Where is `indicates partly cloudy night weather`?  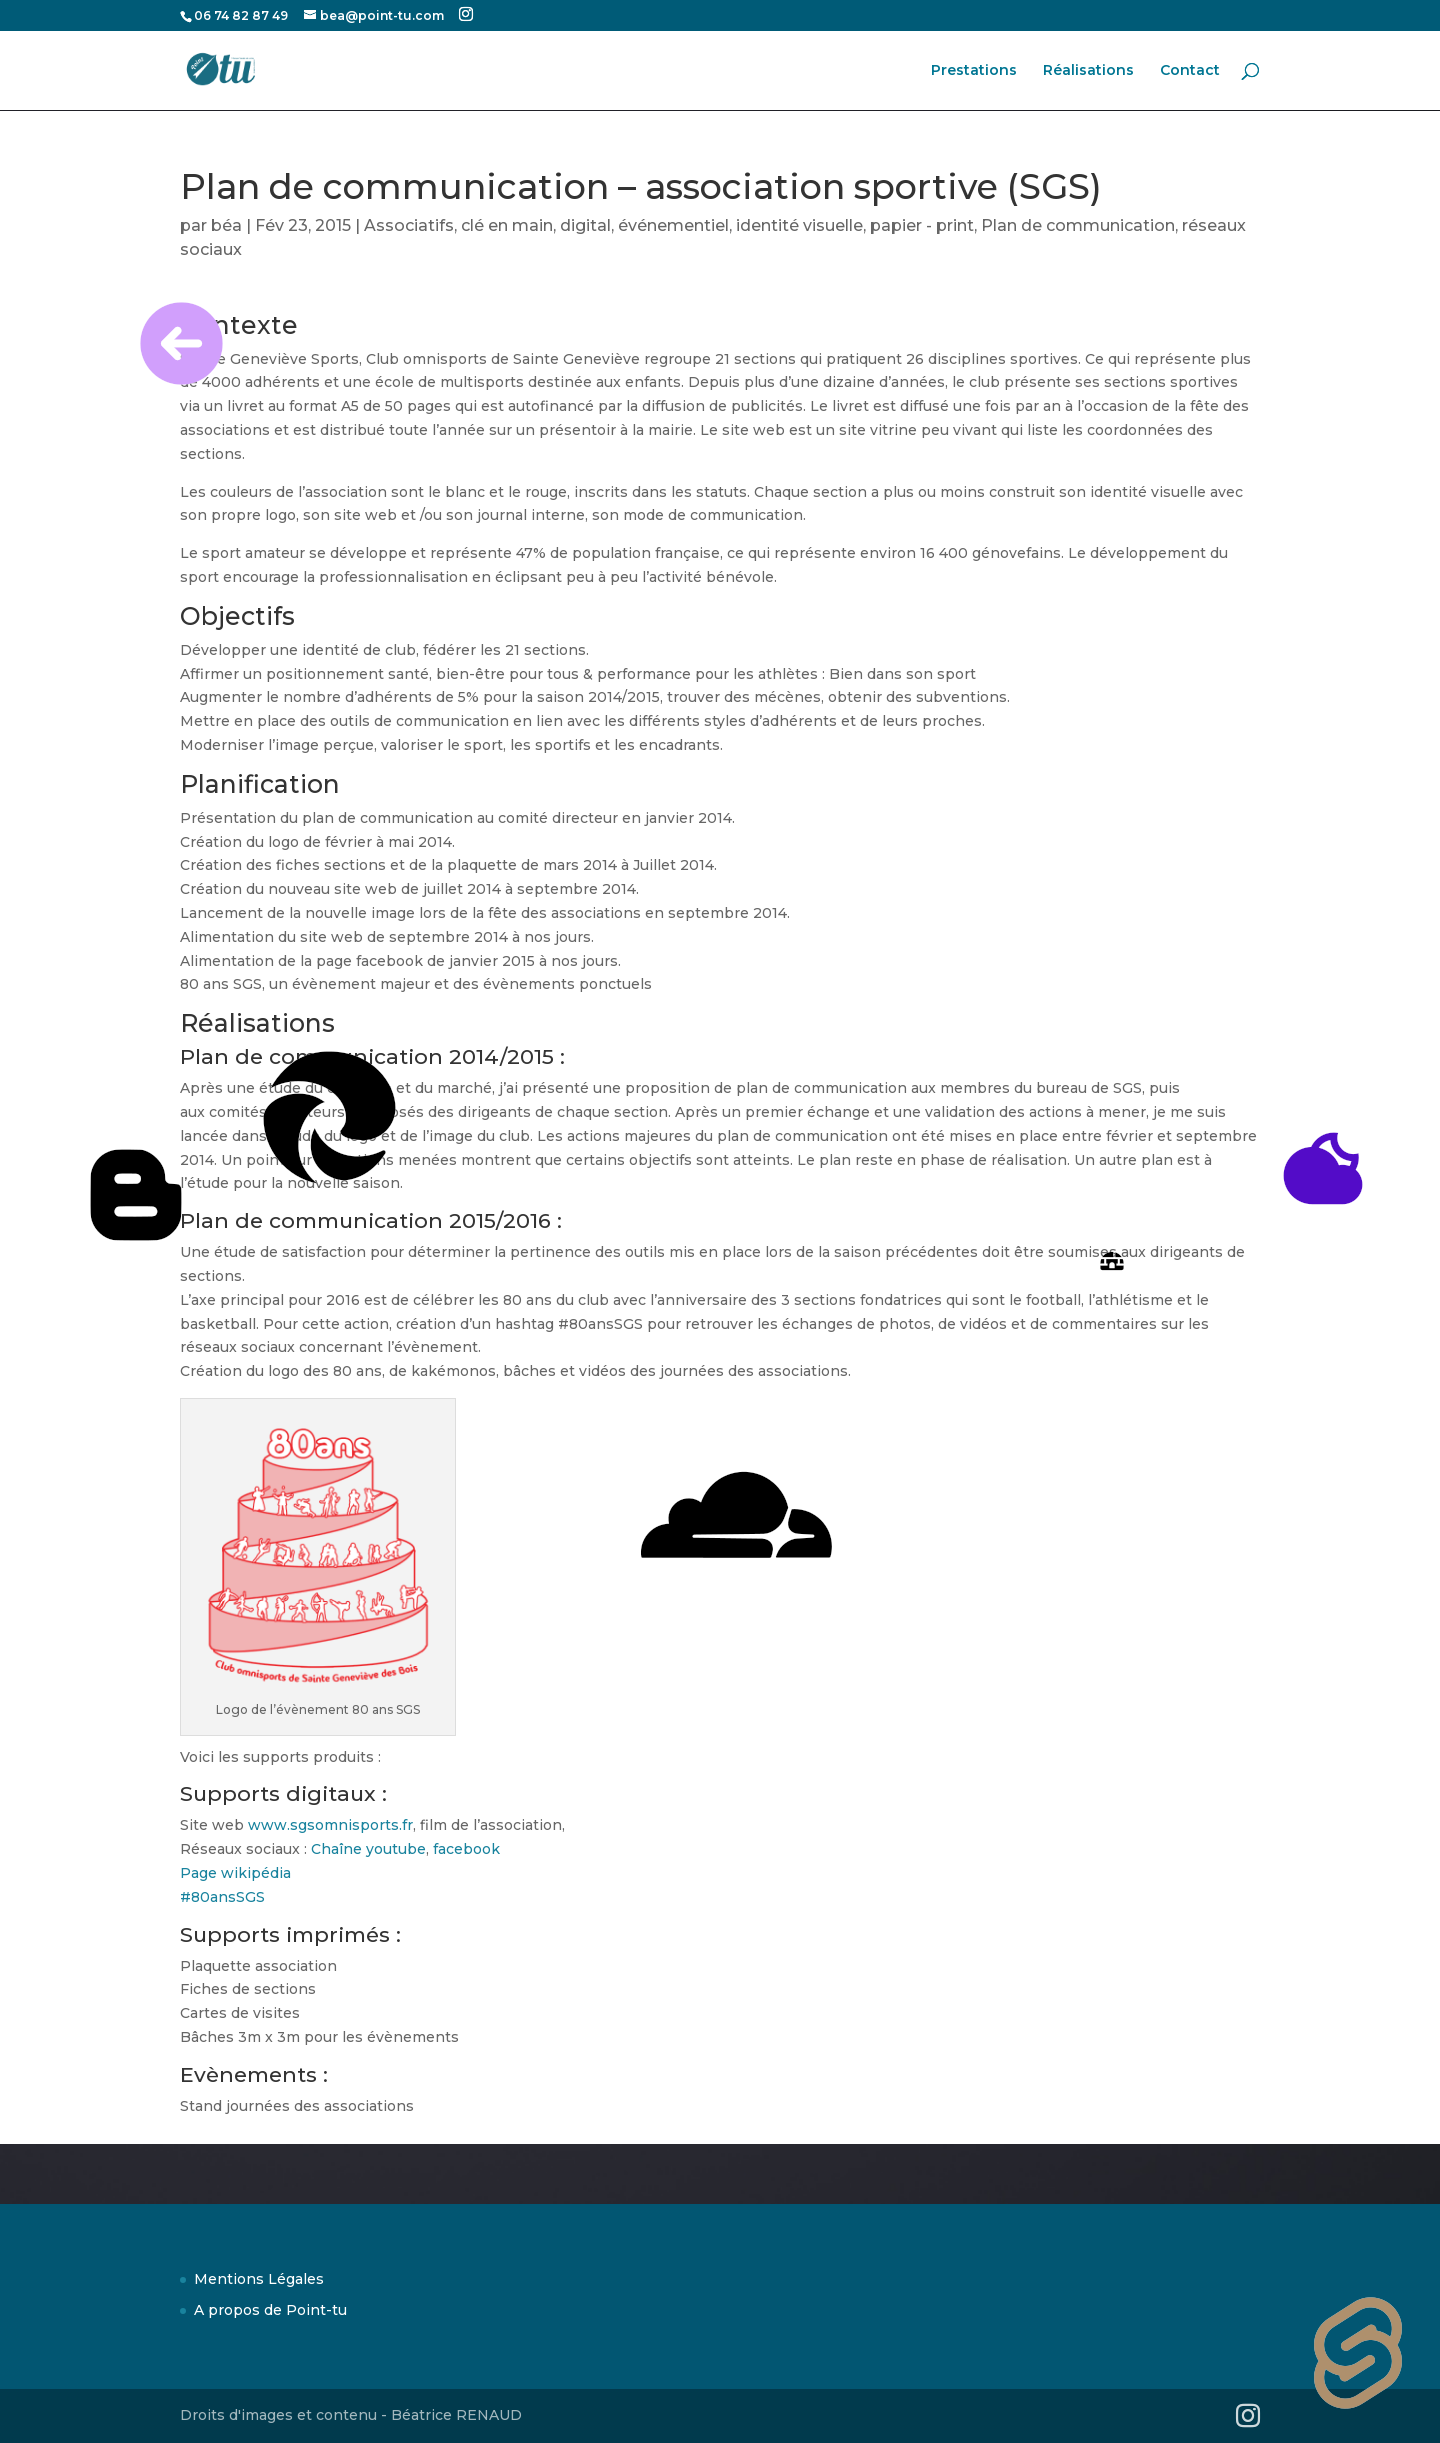 indicates partly cloudy night weather is located at coordinates (1323, 1172).